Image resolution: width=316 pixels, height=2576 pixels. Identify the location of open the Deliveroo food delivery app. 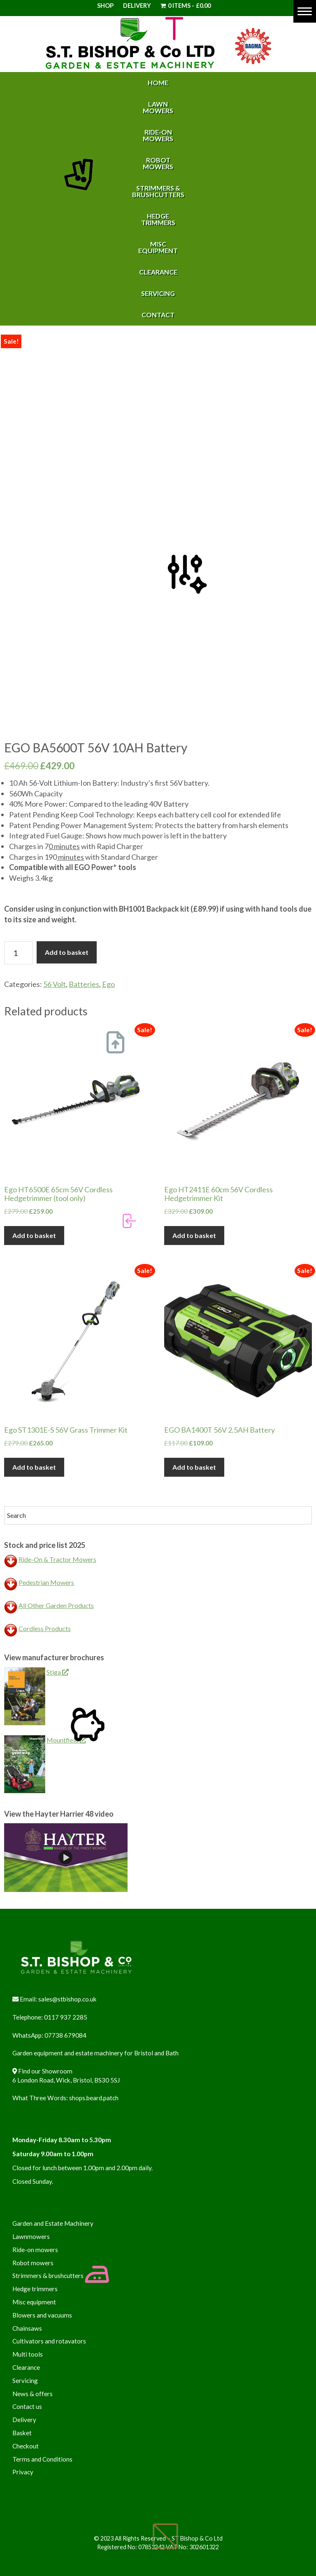
(79, 175).